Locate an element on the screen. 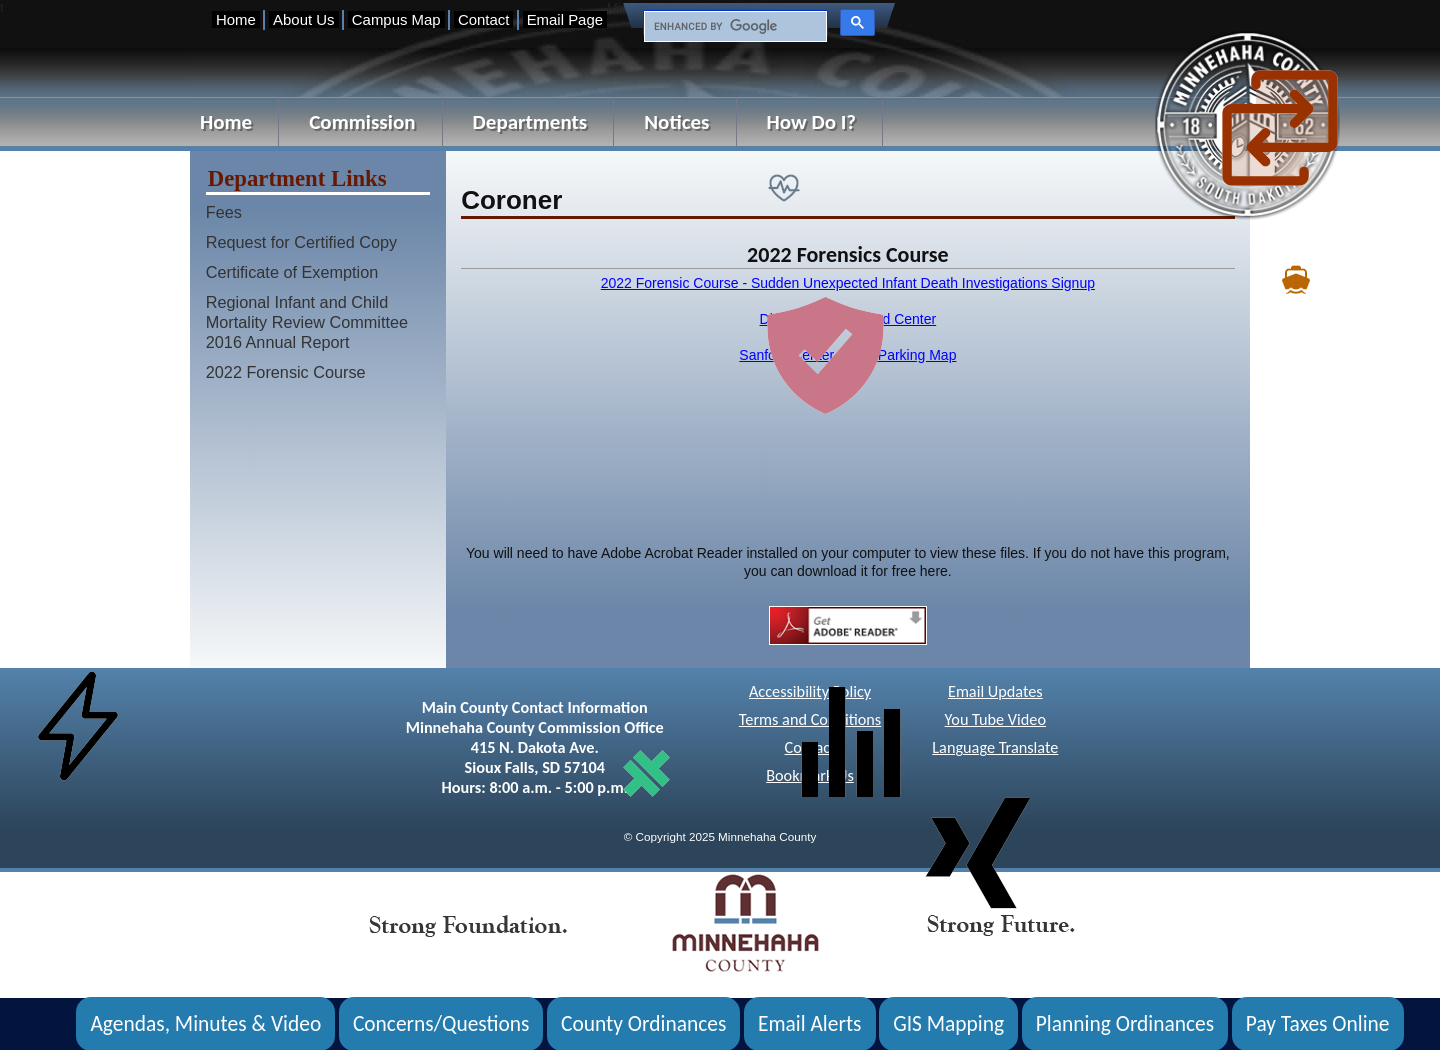 The image size is (1440, 1050). view analytics or statistics is located at coordinates (851, 742).